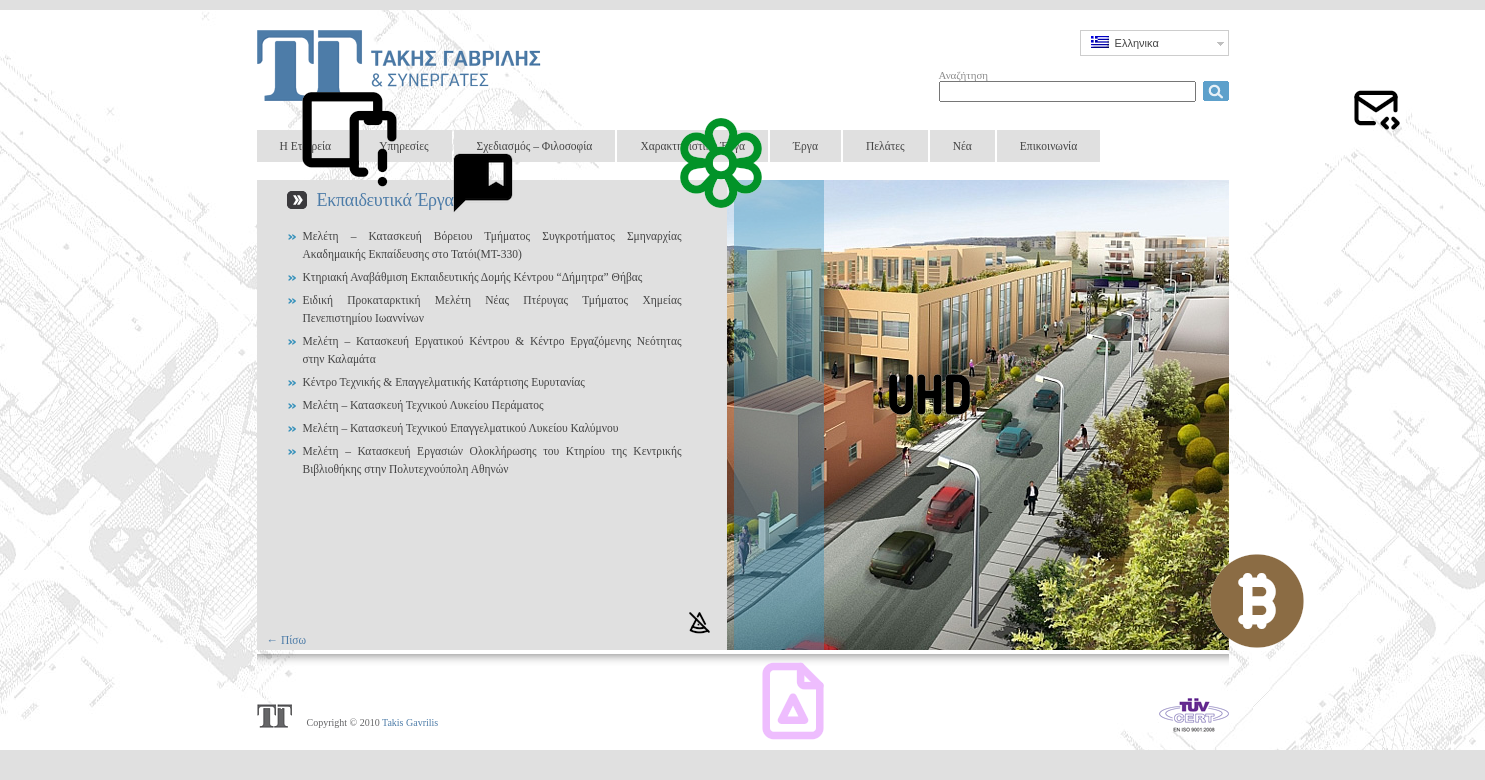  What do you see at coordinates (1257, 601) in the screenshot?
I see `view bitcoin wallet balance` at bounding box center [1257, 601].